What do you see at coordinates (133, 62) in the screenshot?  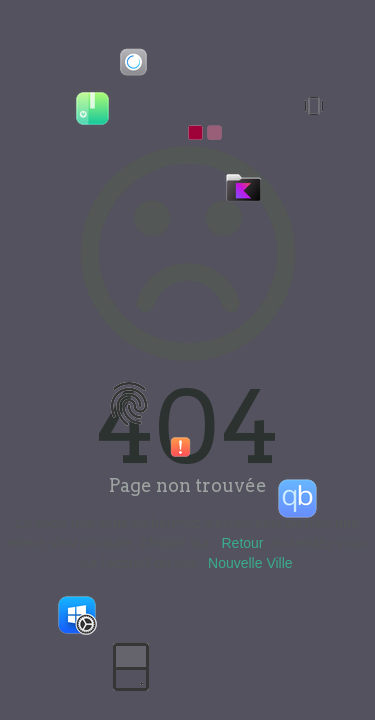 I see `configure app launch animation preferences` at bounding box center [133, 62].